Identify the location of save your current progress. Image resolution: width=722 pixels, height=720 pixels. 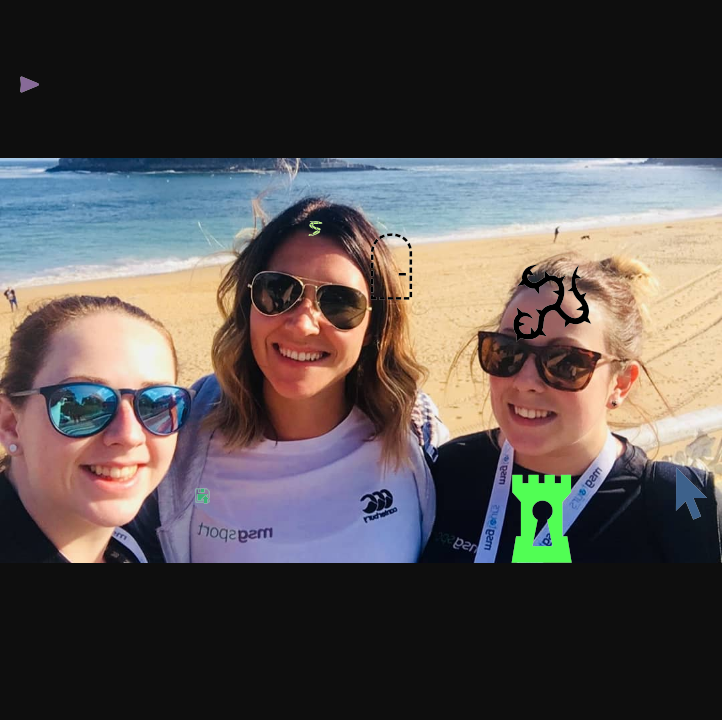
(202, 495).